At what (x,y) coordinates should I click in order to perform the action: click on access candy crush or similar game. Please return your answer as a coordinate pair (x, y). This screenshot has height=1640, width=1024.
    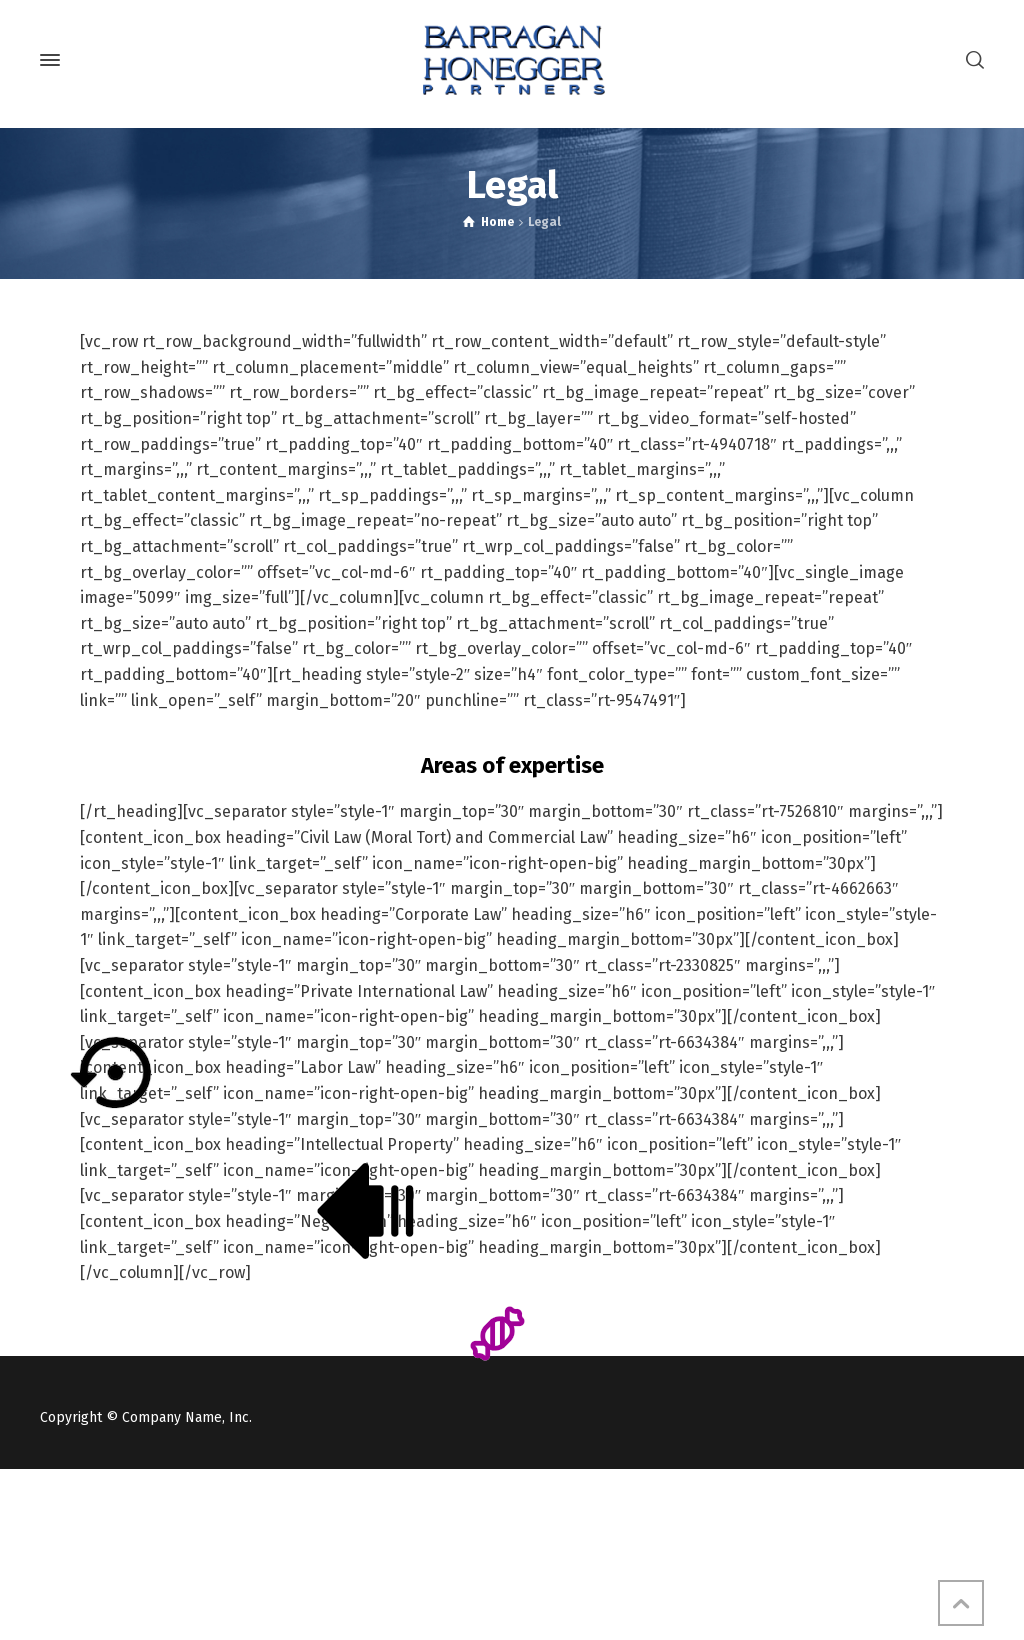
    Looking at the image, I should click on (497, 1333).